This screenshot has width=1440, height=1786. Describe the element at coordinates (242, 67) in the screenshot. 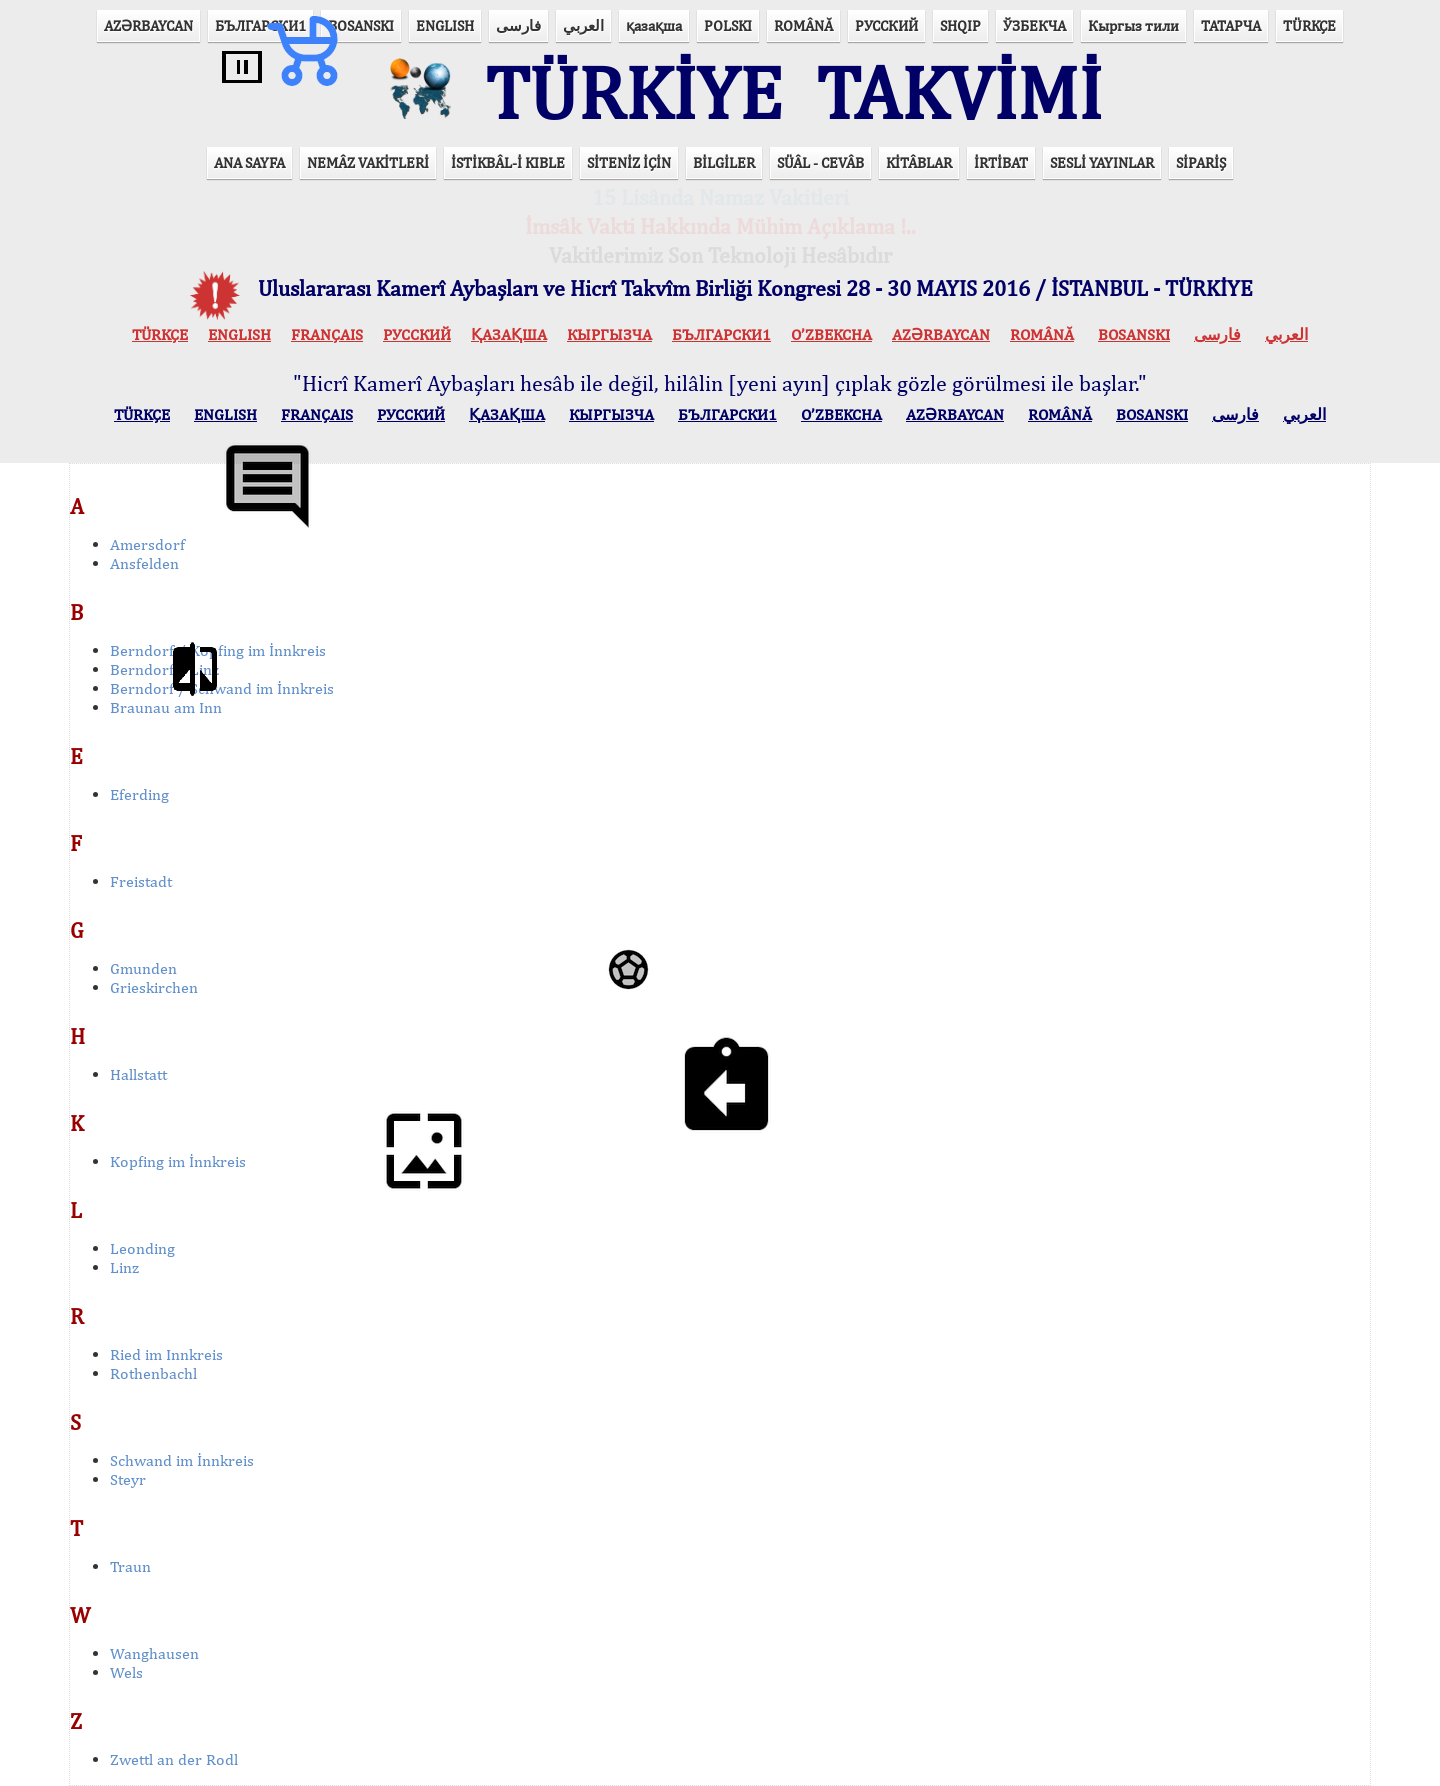

I see `pause a presentation or slideshow` at that location.